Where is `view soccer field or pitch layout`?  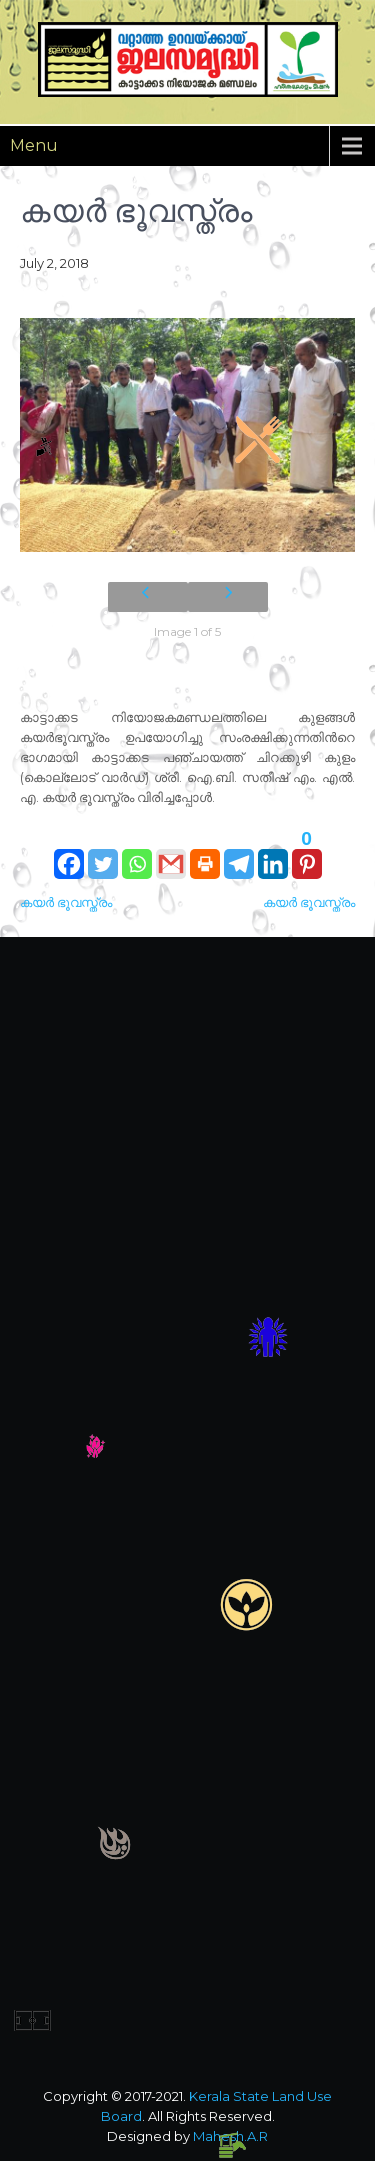
view soccer field or pitch layout is located at coordinates (32, 2020).